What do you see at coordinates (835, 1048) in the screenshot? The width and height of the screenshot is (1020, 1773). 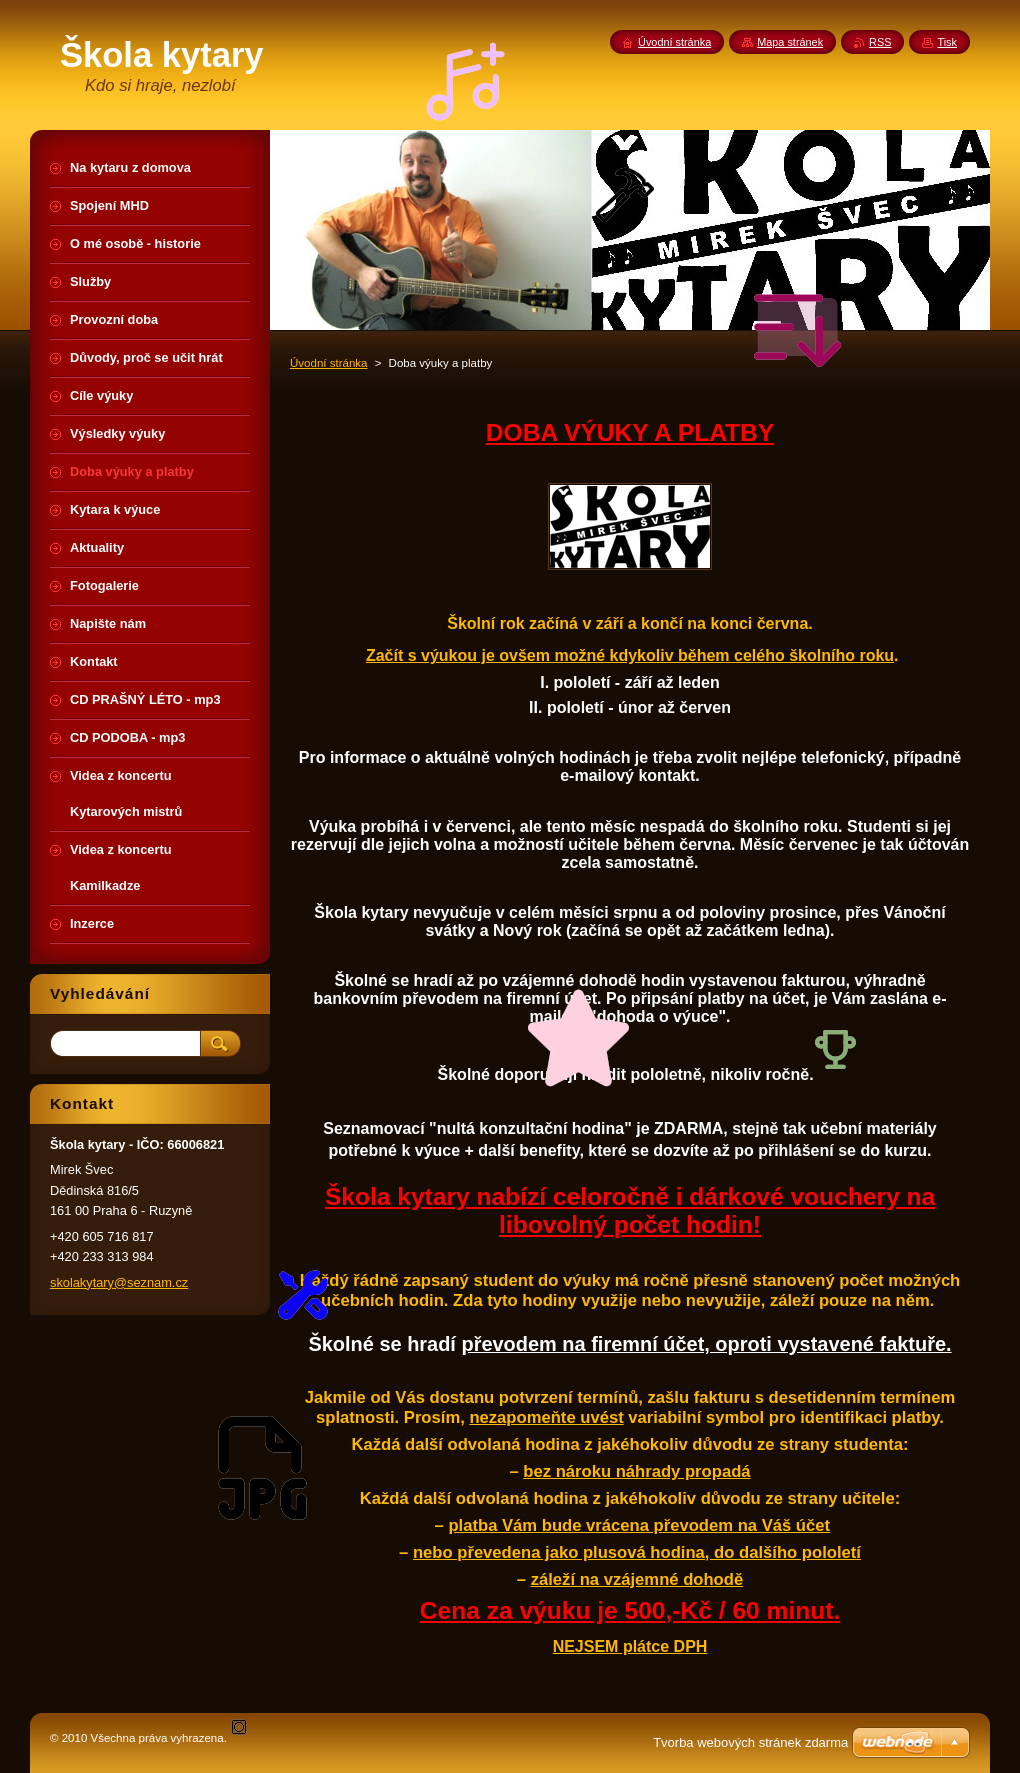 I see `view achievements or awards` at bounding box center [835, 1048].